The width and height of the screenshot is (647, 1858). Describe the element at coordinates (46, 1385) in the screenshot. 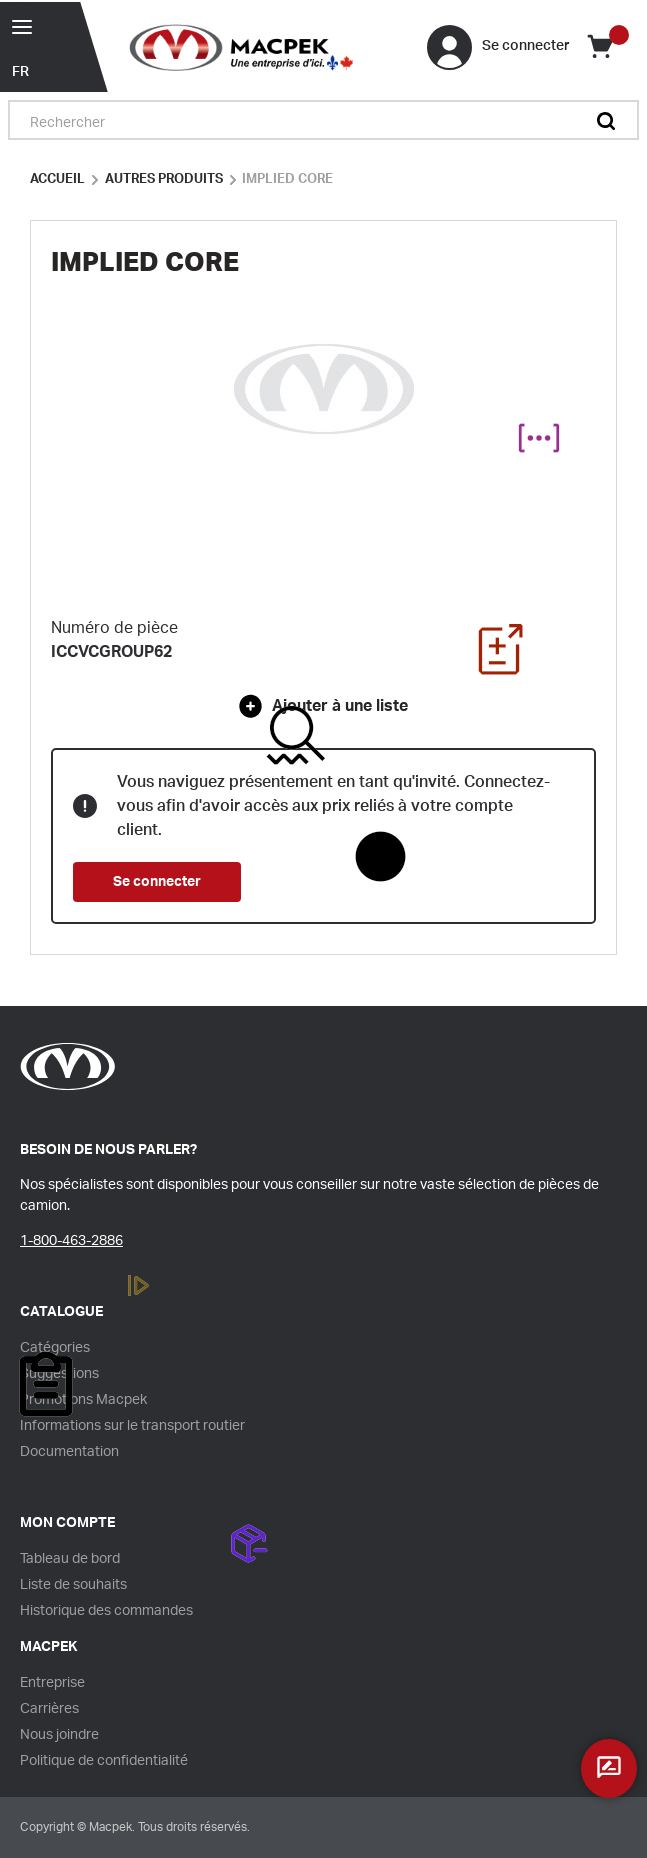

I see `view clipboard contents` at that location.